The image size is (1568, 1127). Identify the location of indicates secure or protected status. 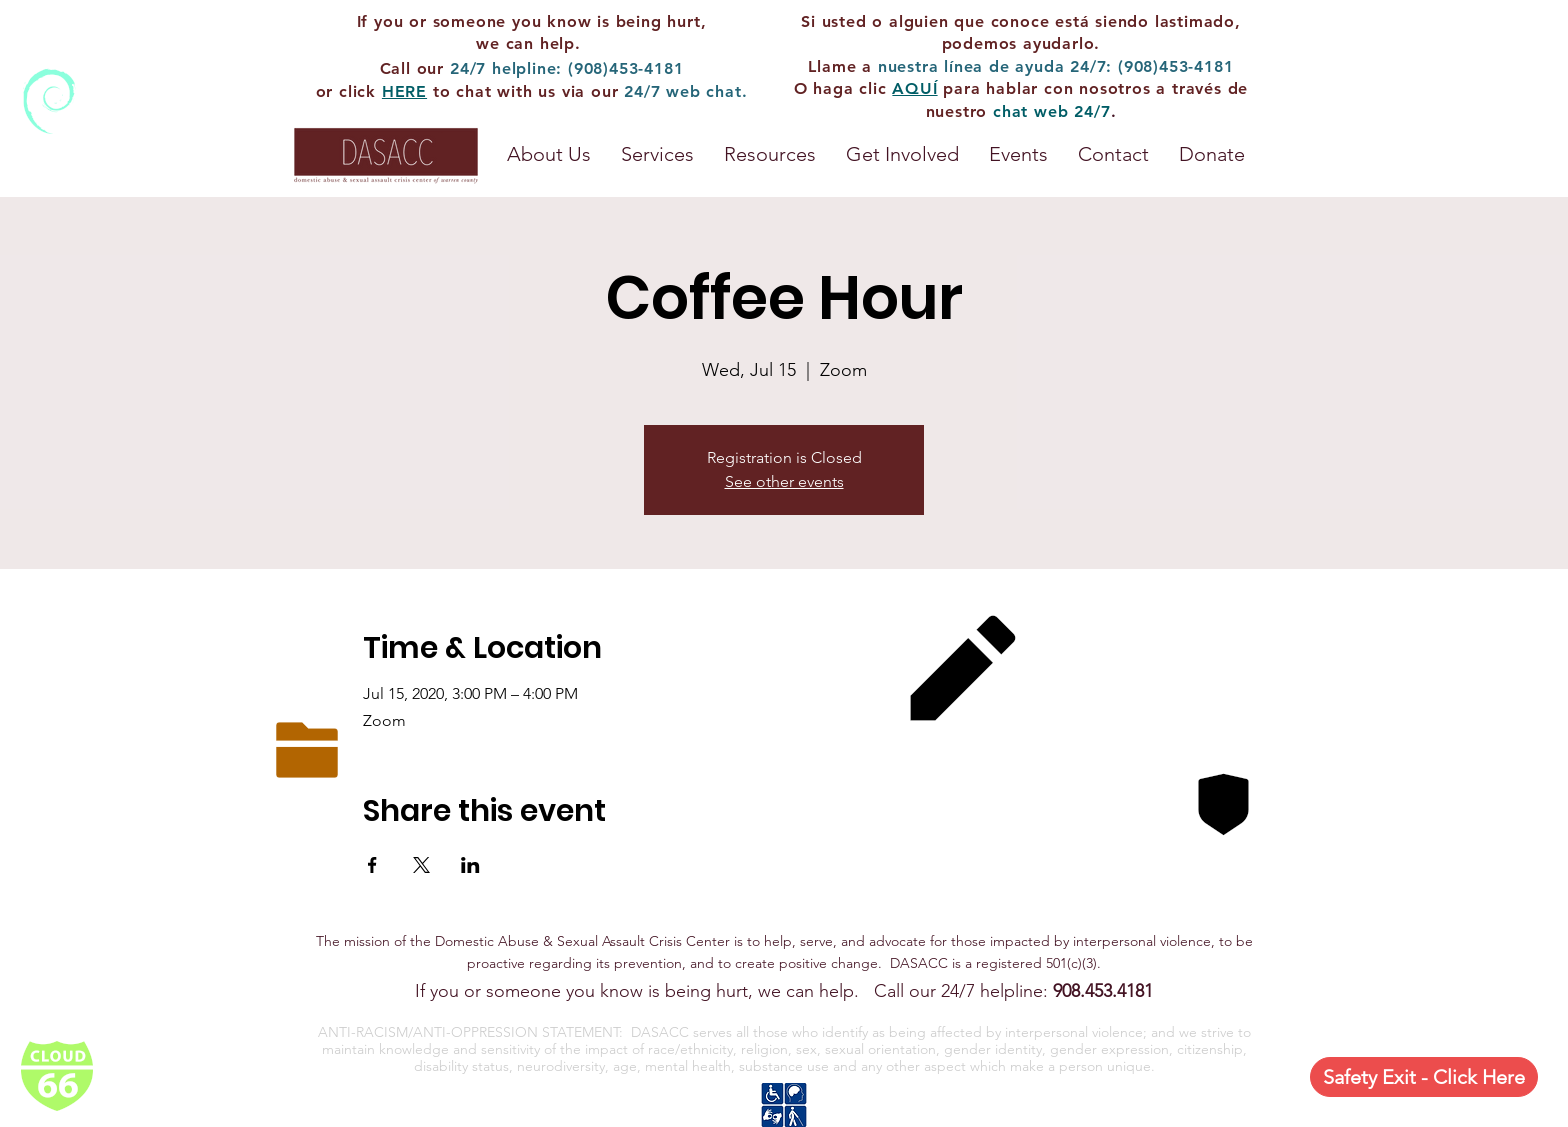
(1223, 804).